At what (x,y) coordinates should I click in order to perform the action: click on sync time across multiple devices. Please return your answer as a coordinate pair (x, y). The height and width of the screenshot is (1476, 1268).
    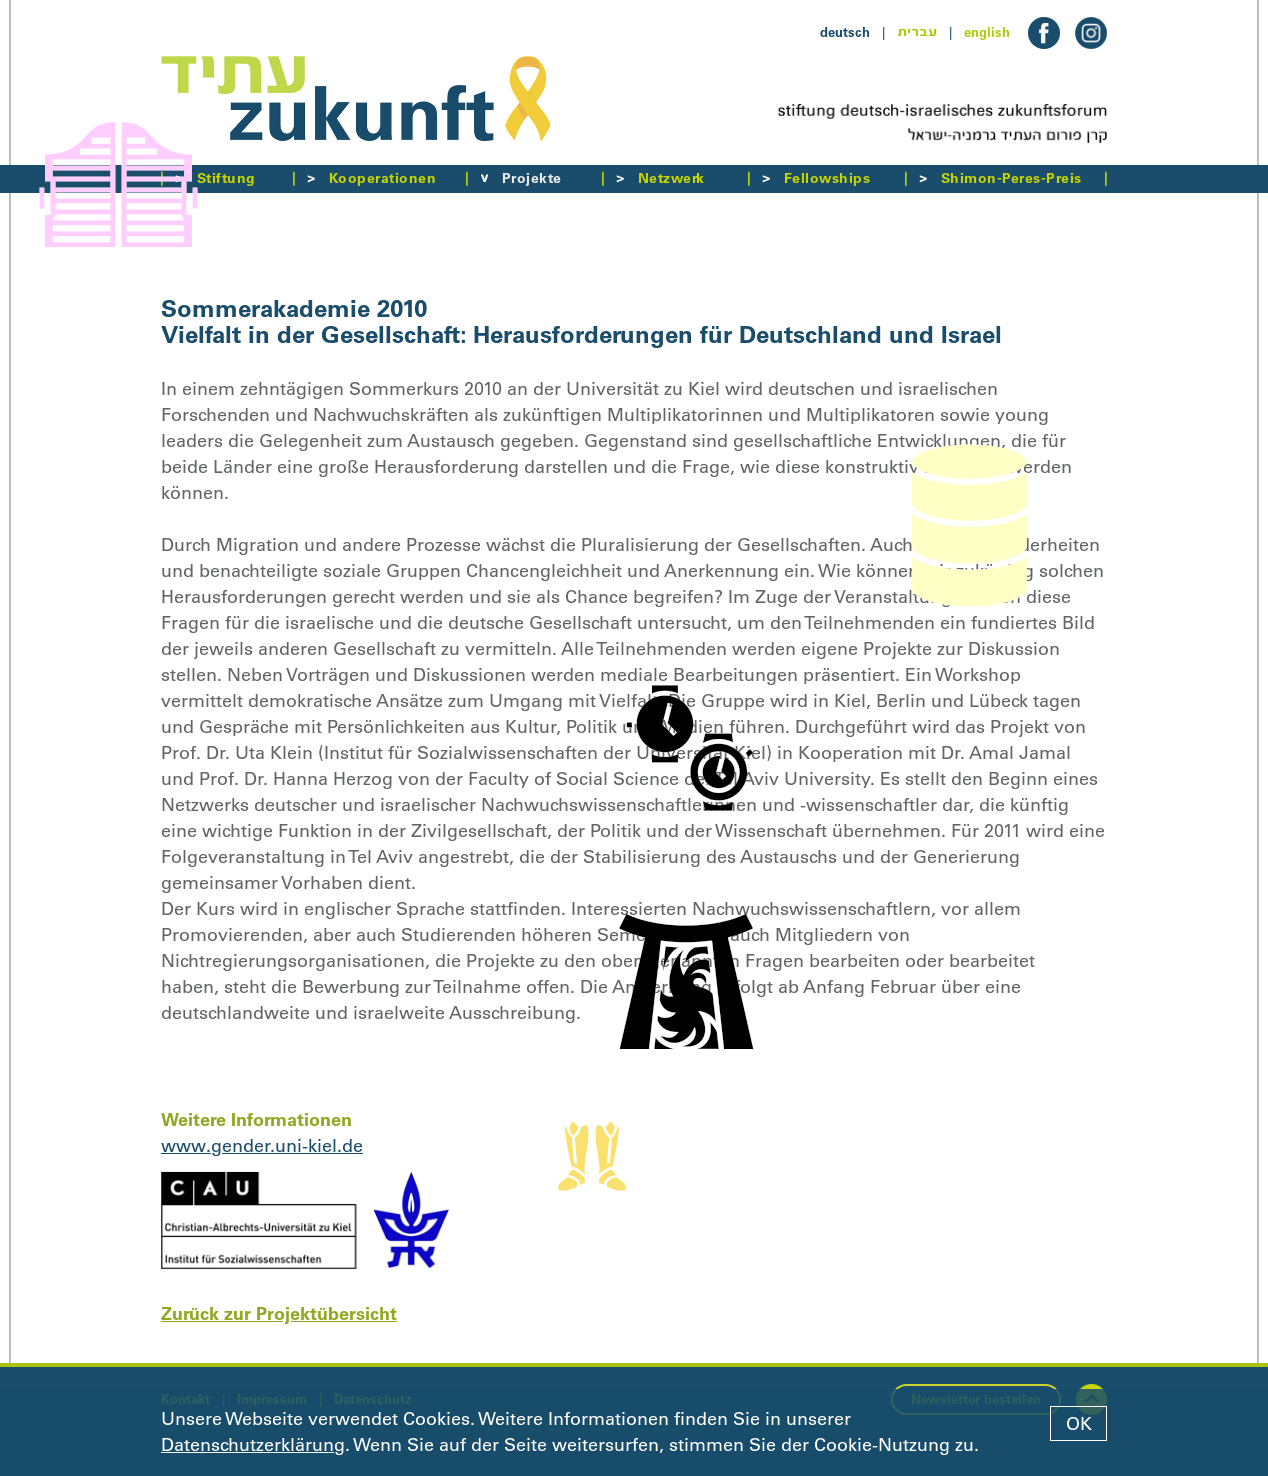
    Looking at the image, I should click on (690, 748).